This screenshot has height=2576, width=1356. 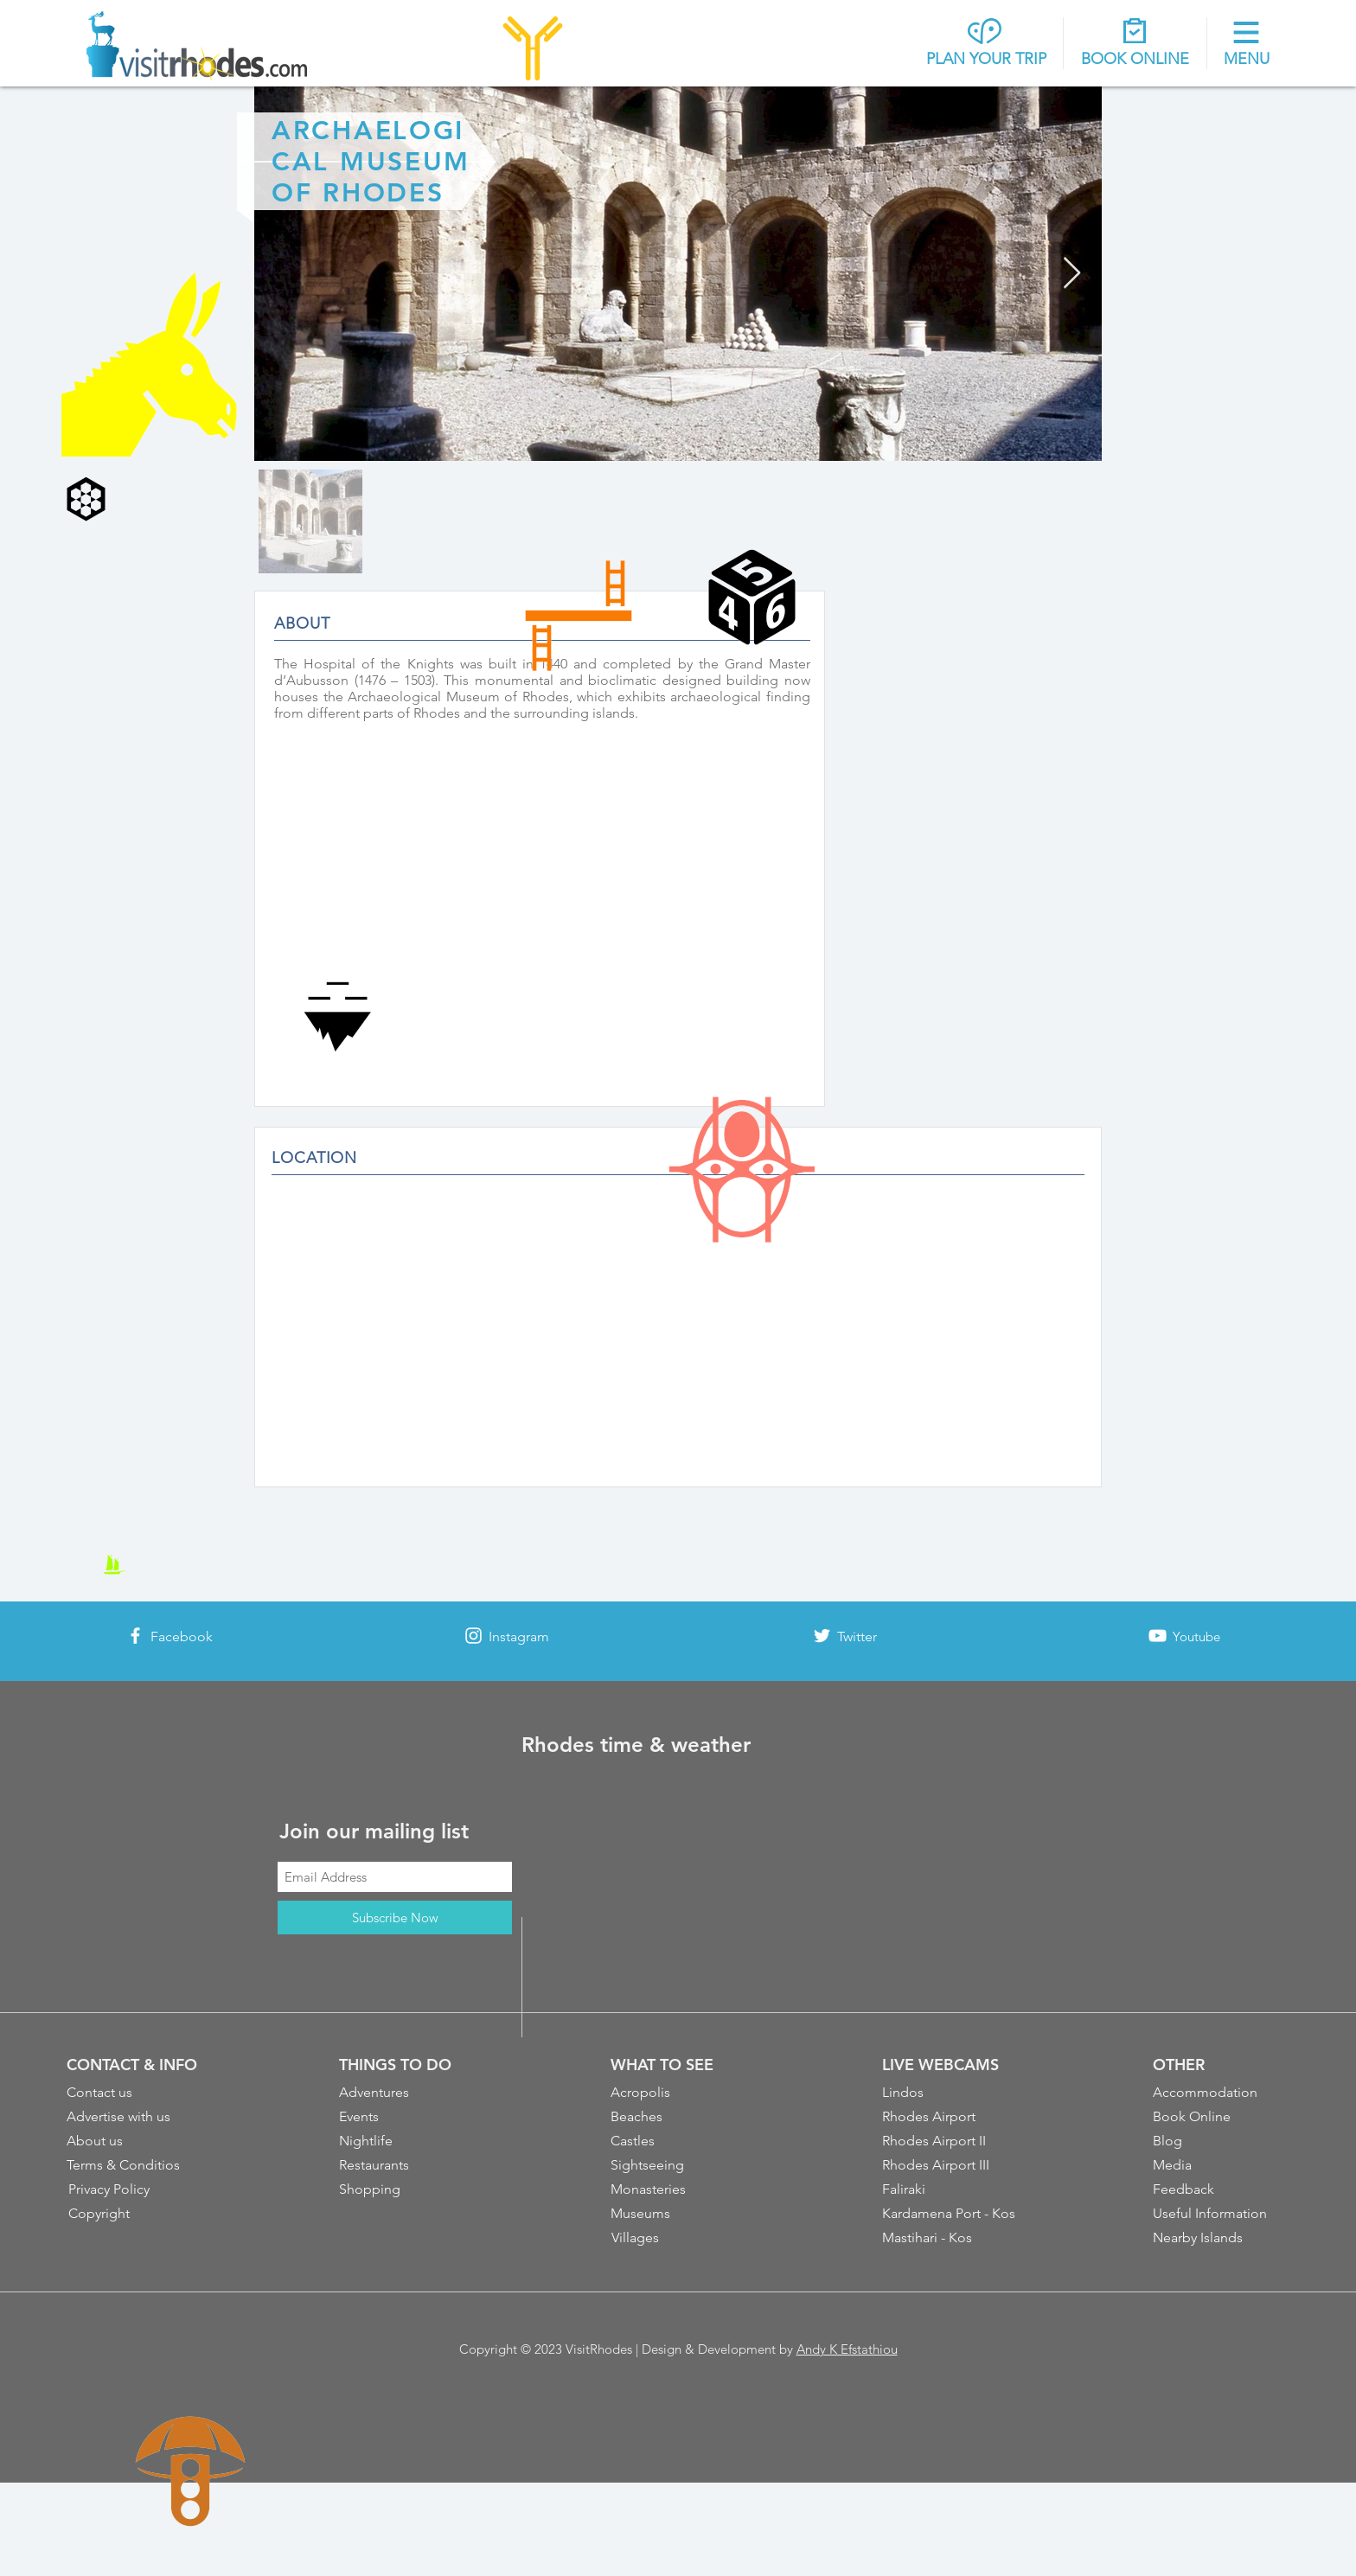 I want to click on access different levels or floors, so click(x=579, y=616).